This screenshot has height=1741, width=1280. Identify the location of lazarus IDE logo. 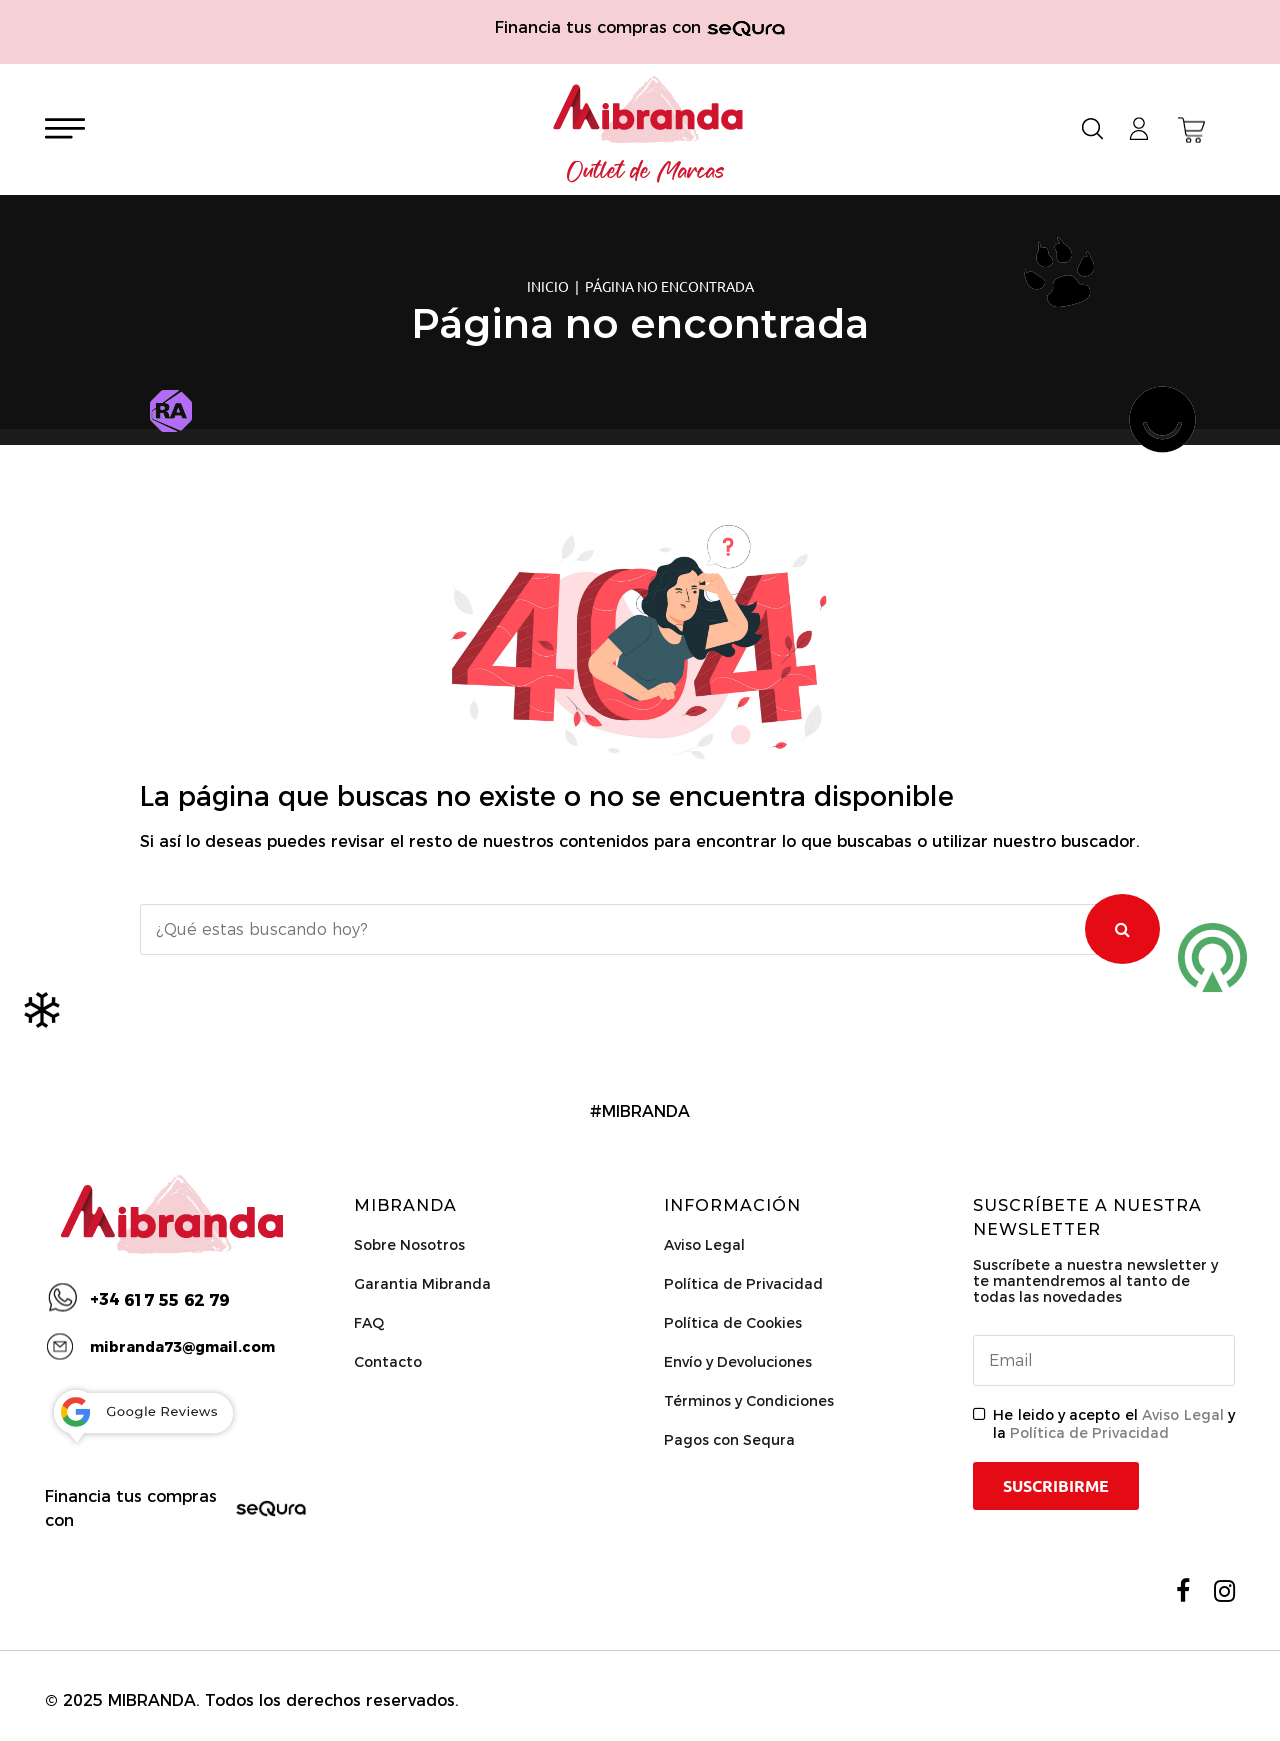
(1059, 272).